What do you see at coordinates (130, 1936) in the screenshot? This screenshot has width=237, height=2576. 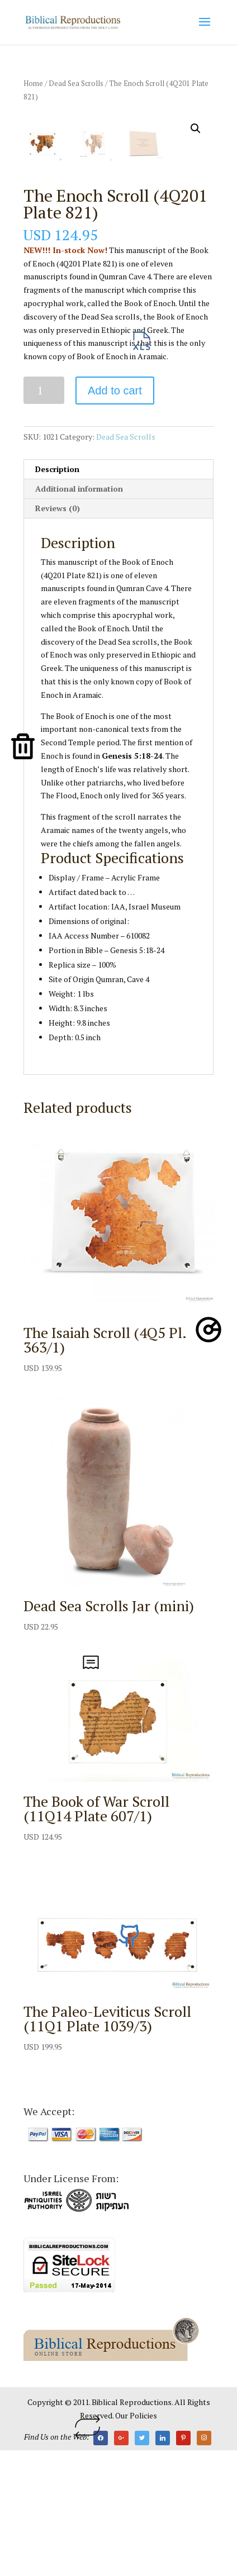 I see `view project on github` at bounding box center [130, 1936].